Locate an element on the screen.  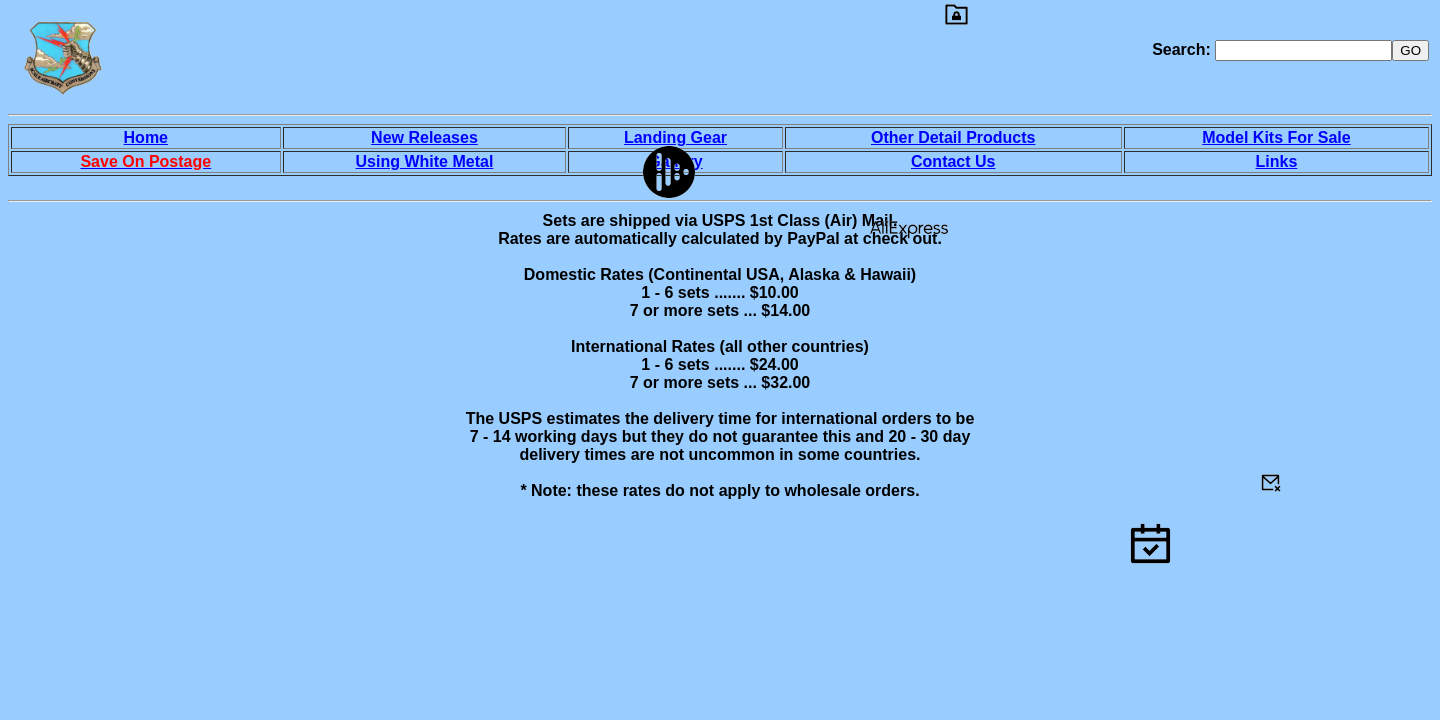
close or dismiss an email is located at coordinates (1270, 482).